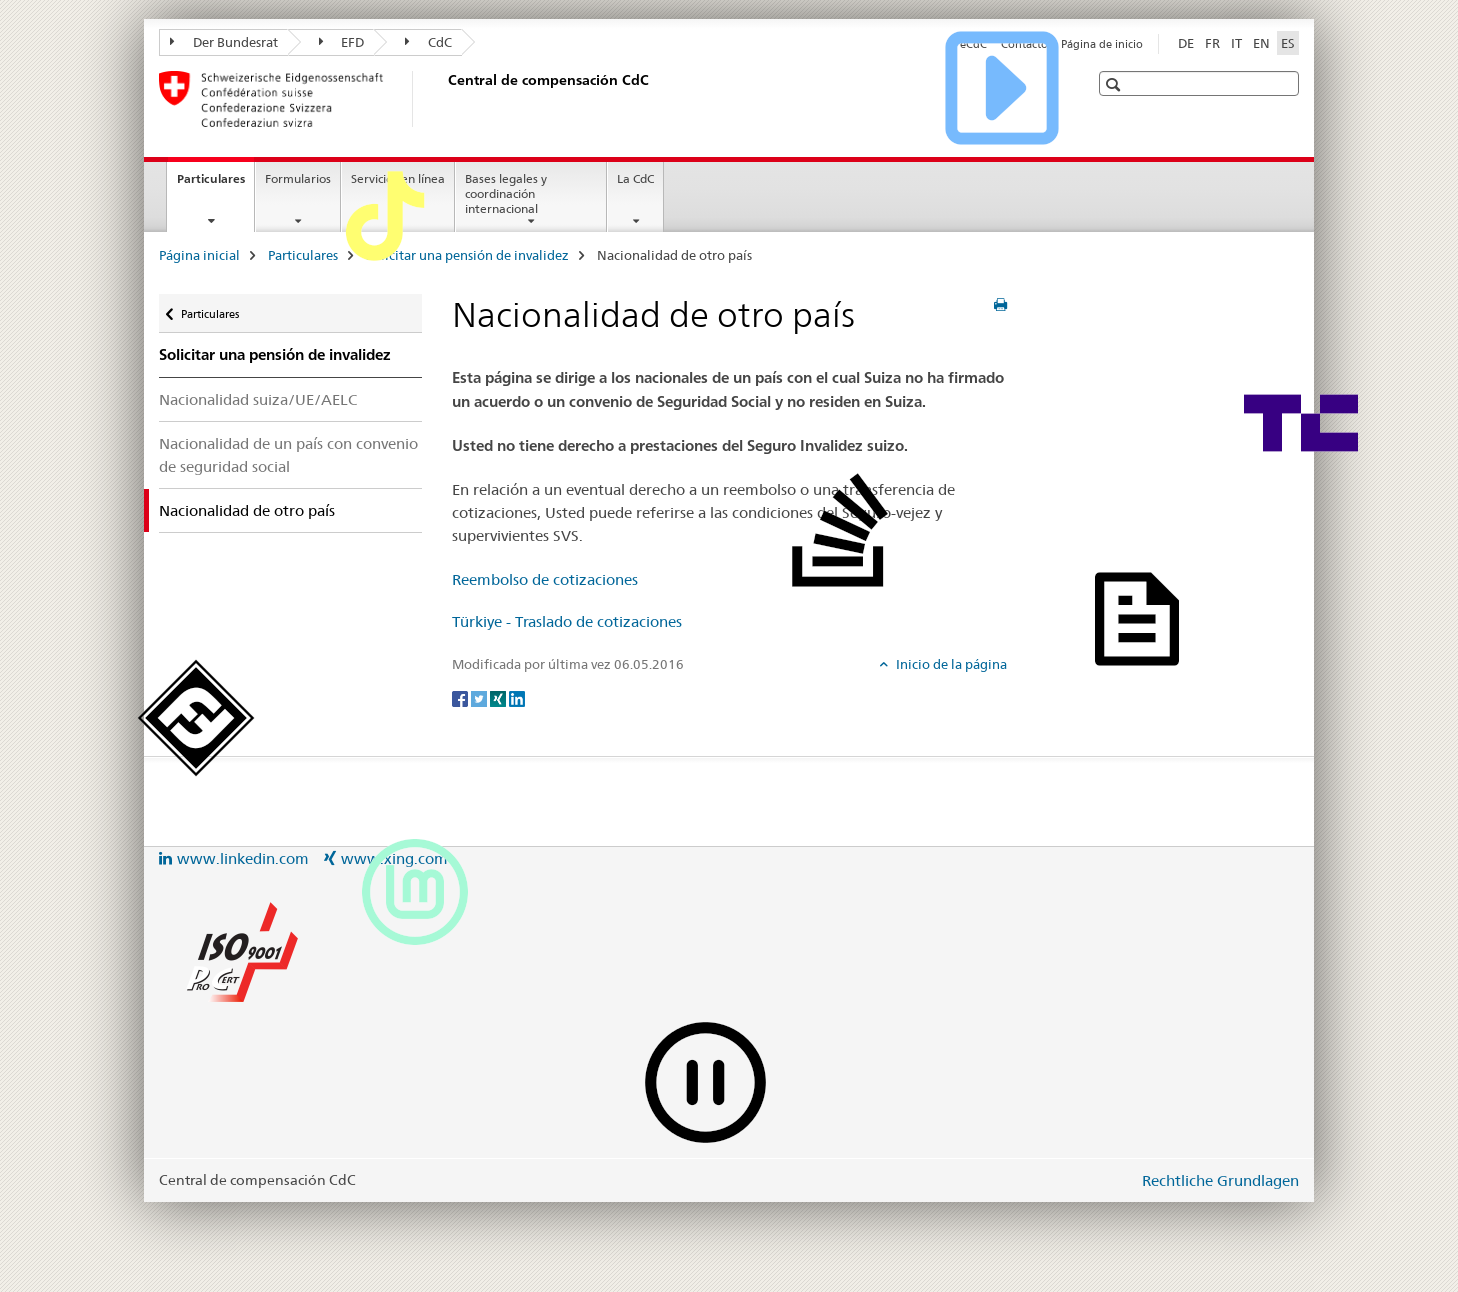  I want to click on play media or start video, so click(1002, 88).